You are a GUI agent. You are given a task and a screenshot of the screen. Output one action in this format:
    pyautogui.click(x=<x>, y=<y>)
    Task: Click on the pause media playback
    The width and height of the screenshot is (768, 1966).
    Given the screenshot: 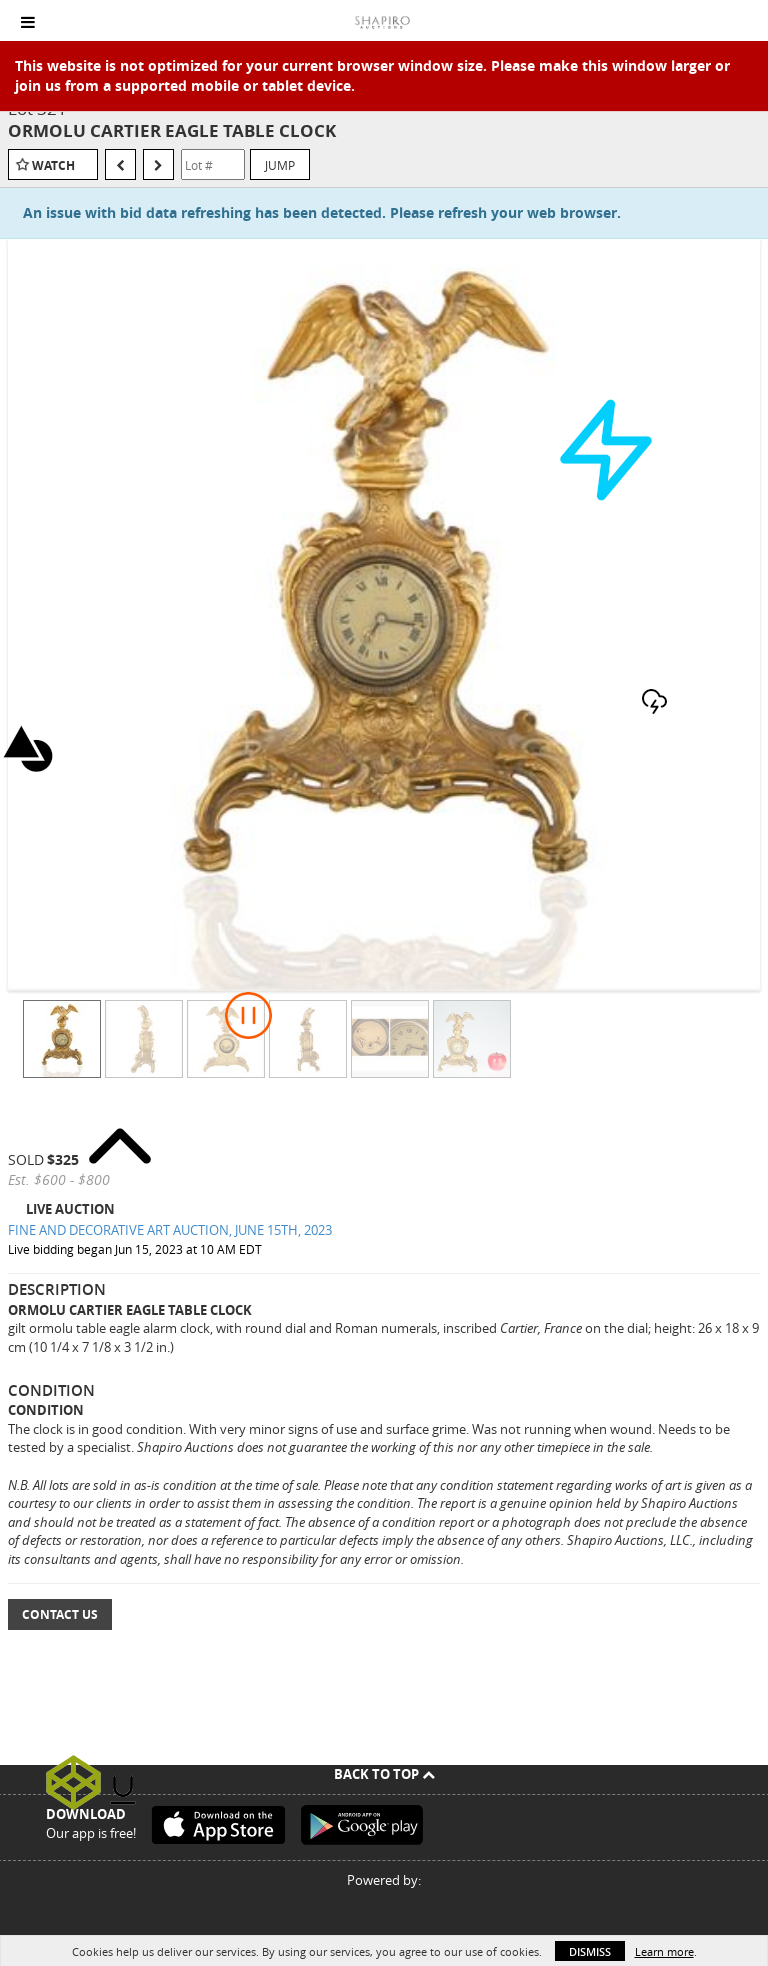 What is the action you would take?
    pyautogui.click(x=248, y=1015)
    